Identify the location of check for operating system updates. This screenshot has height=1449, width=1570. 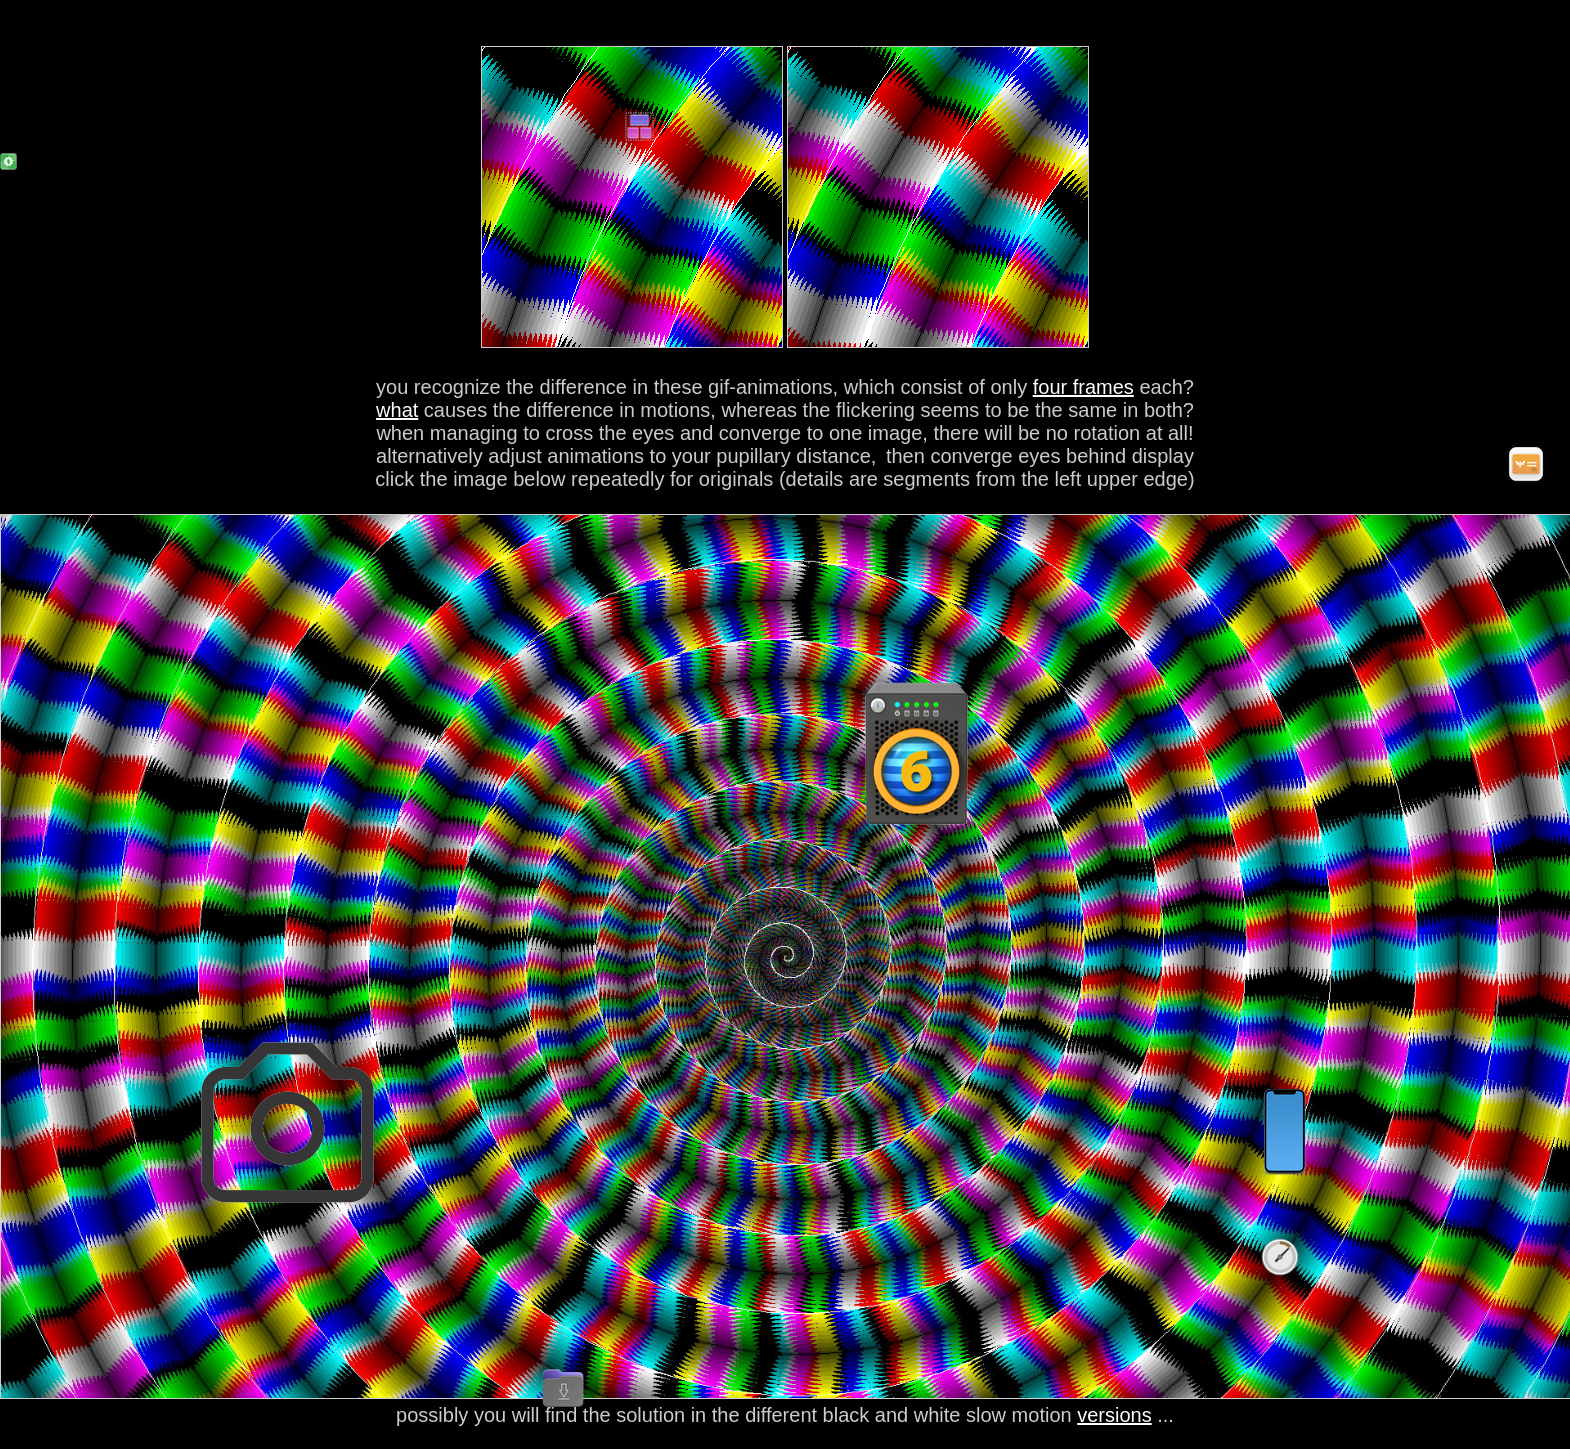
(8, 161).